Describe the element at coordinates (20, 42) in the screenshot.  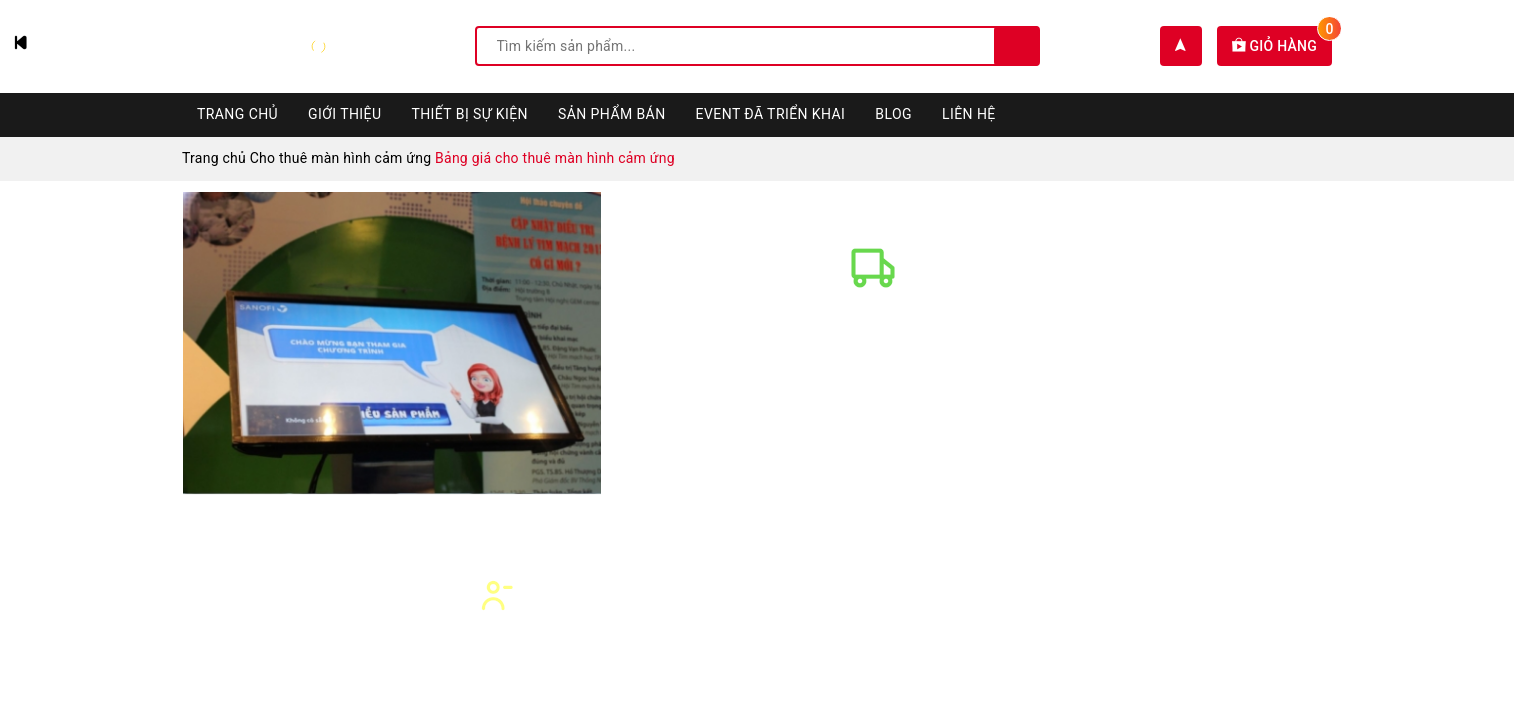
I see `skip to previous track` at that location.